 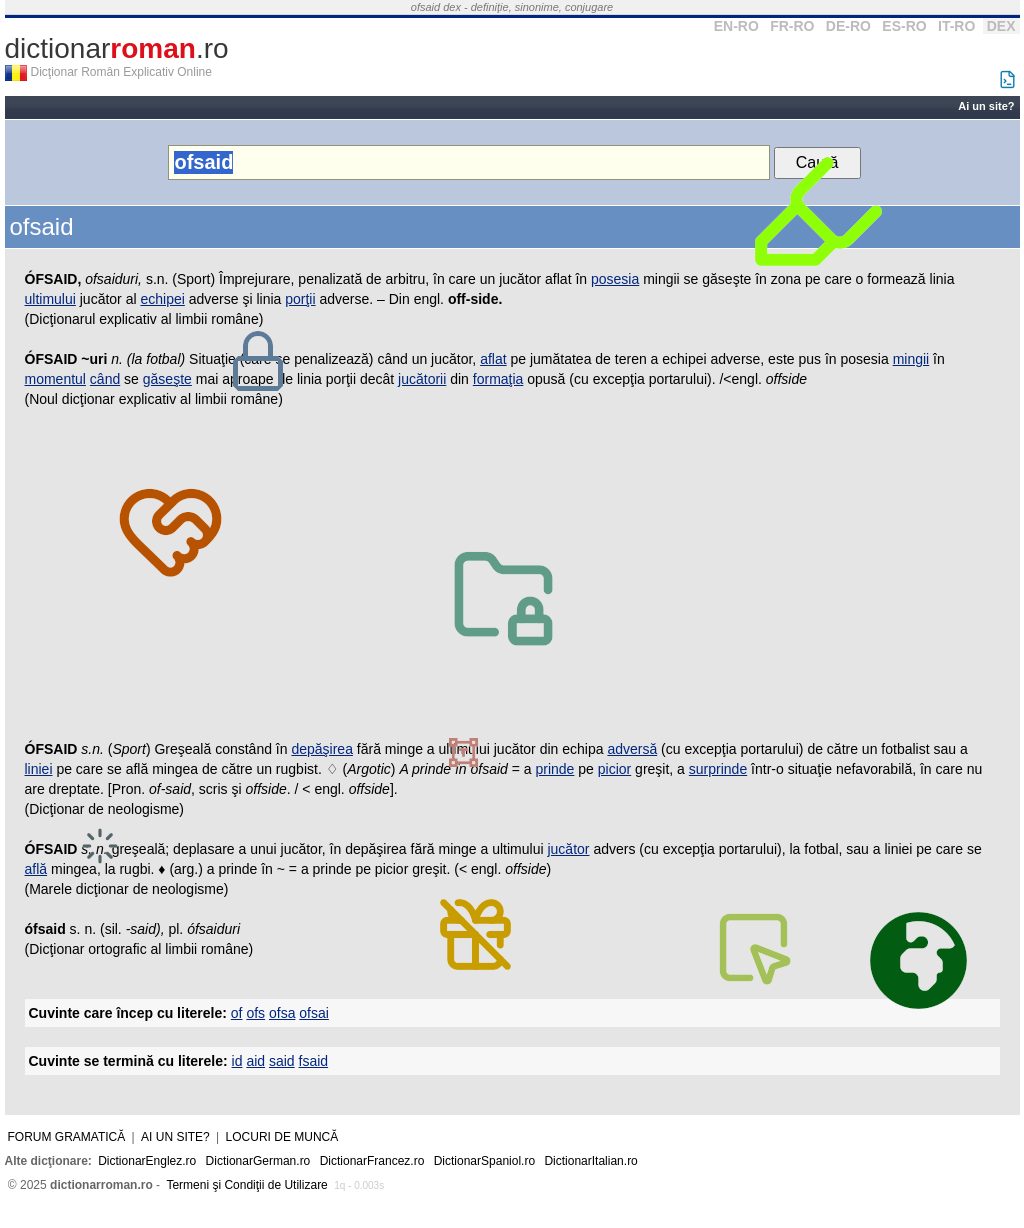 What do you see at coordinates (918, 960) in the screenshot?
I see `select africa region or language` at bounding box center [918, 960].